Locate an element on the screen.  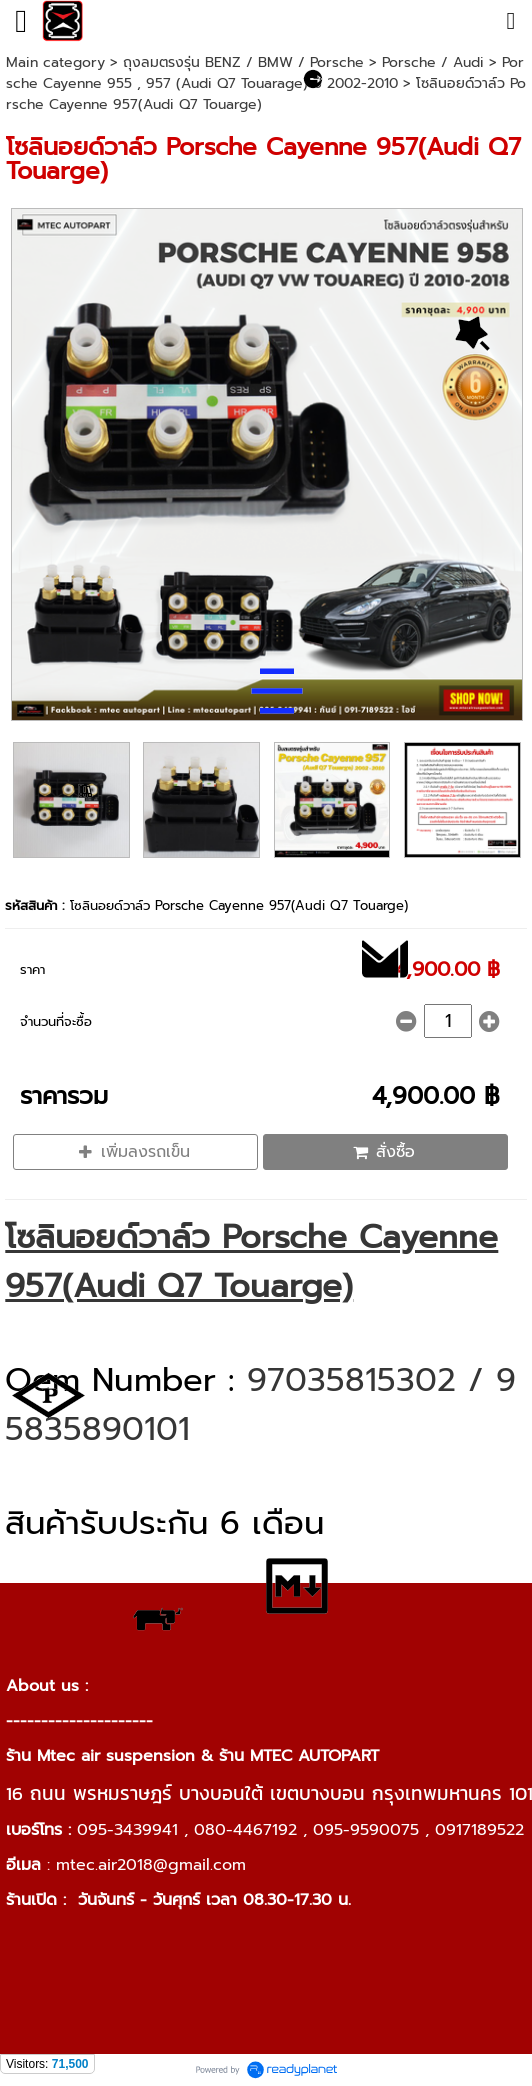
open navigation menu is located at coordinates (277, 691).